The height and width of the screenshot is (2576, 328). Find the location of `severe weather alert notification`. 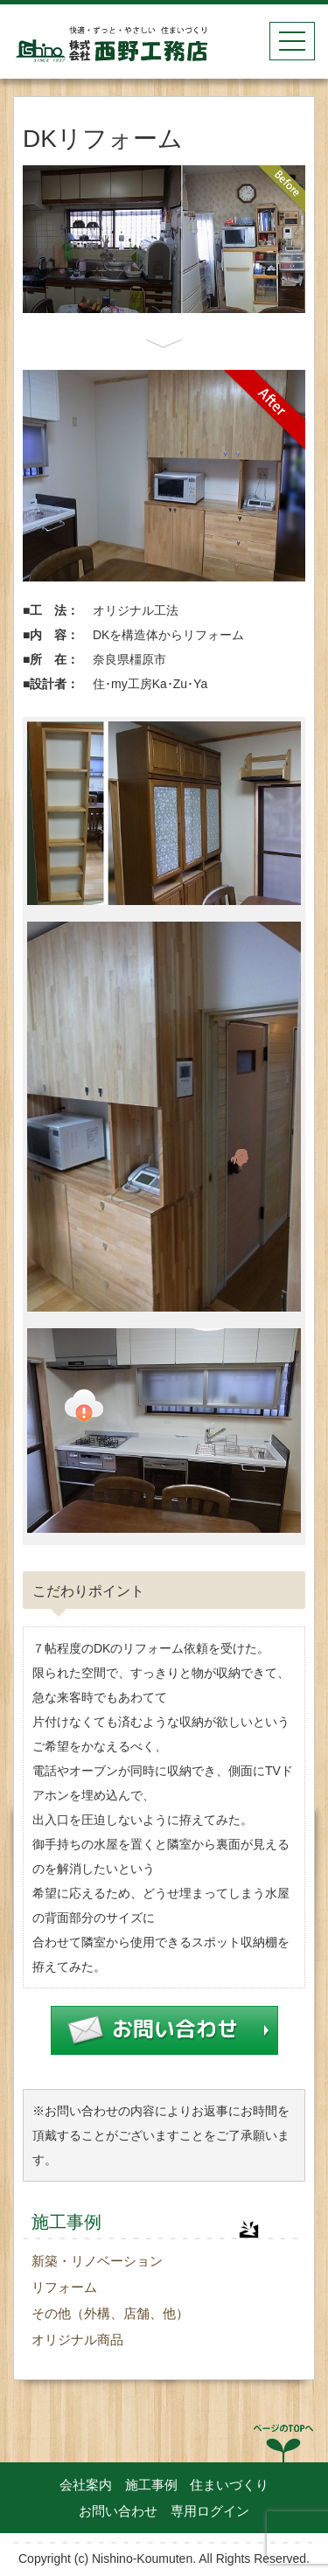

severe weather alert notification is located at coordinates (84, 1405).